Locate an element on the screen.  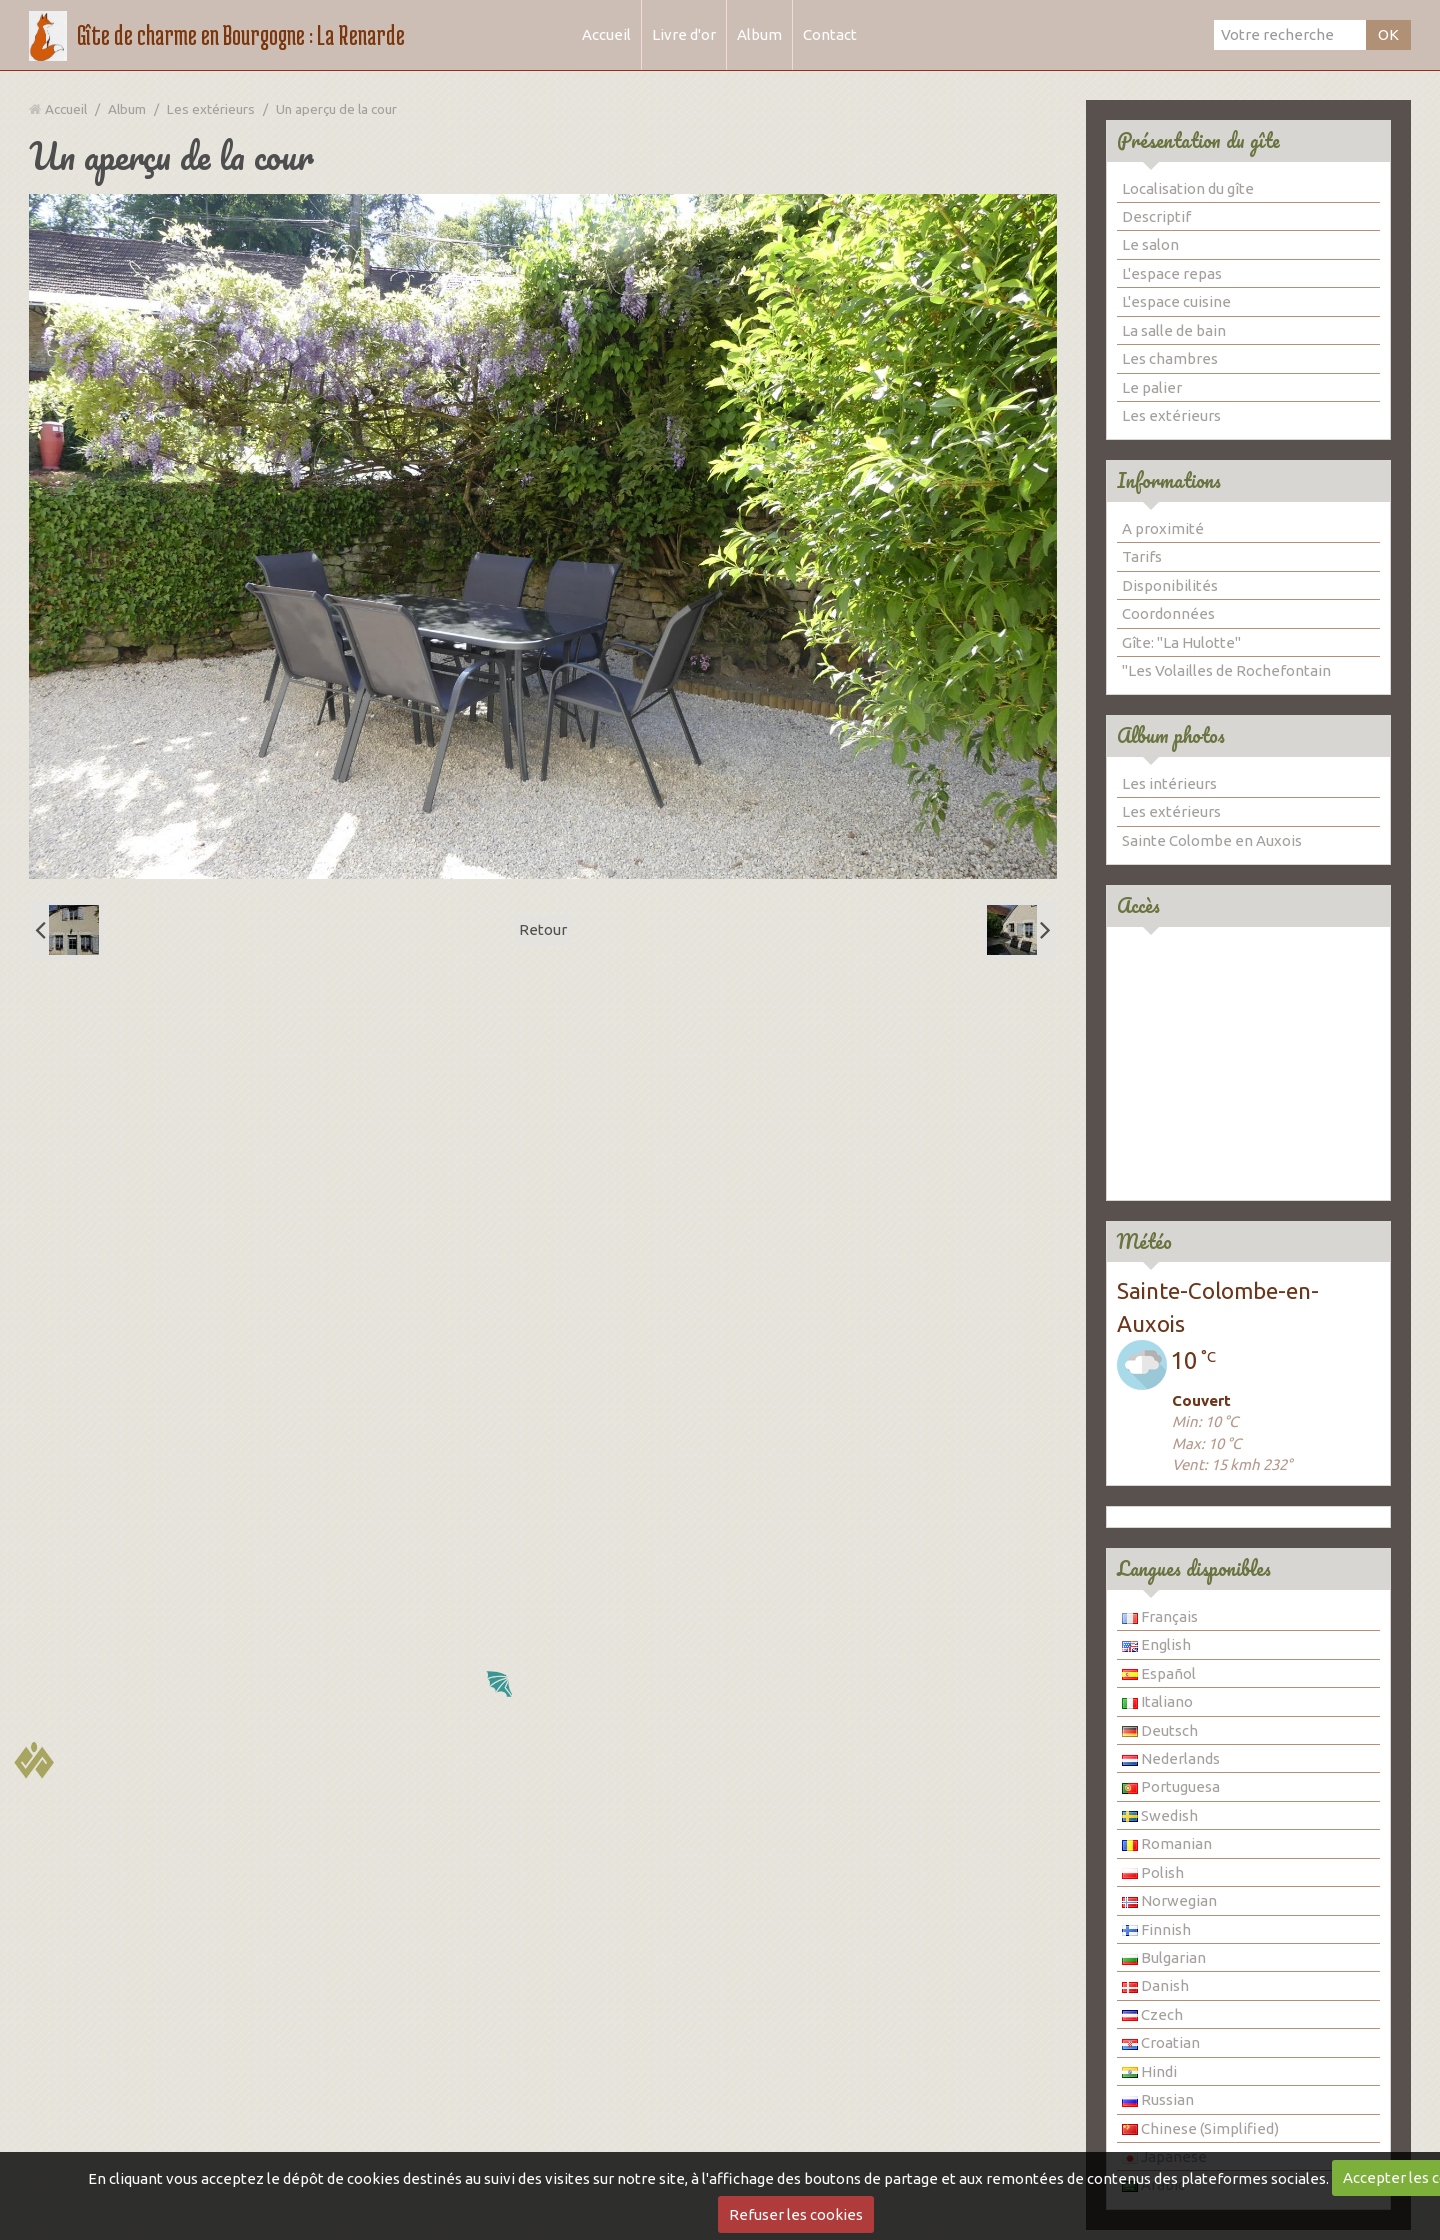
select bat or vampire character class is located at coordinates (499, 1684).